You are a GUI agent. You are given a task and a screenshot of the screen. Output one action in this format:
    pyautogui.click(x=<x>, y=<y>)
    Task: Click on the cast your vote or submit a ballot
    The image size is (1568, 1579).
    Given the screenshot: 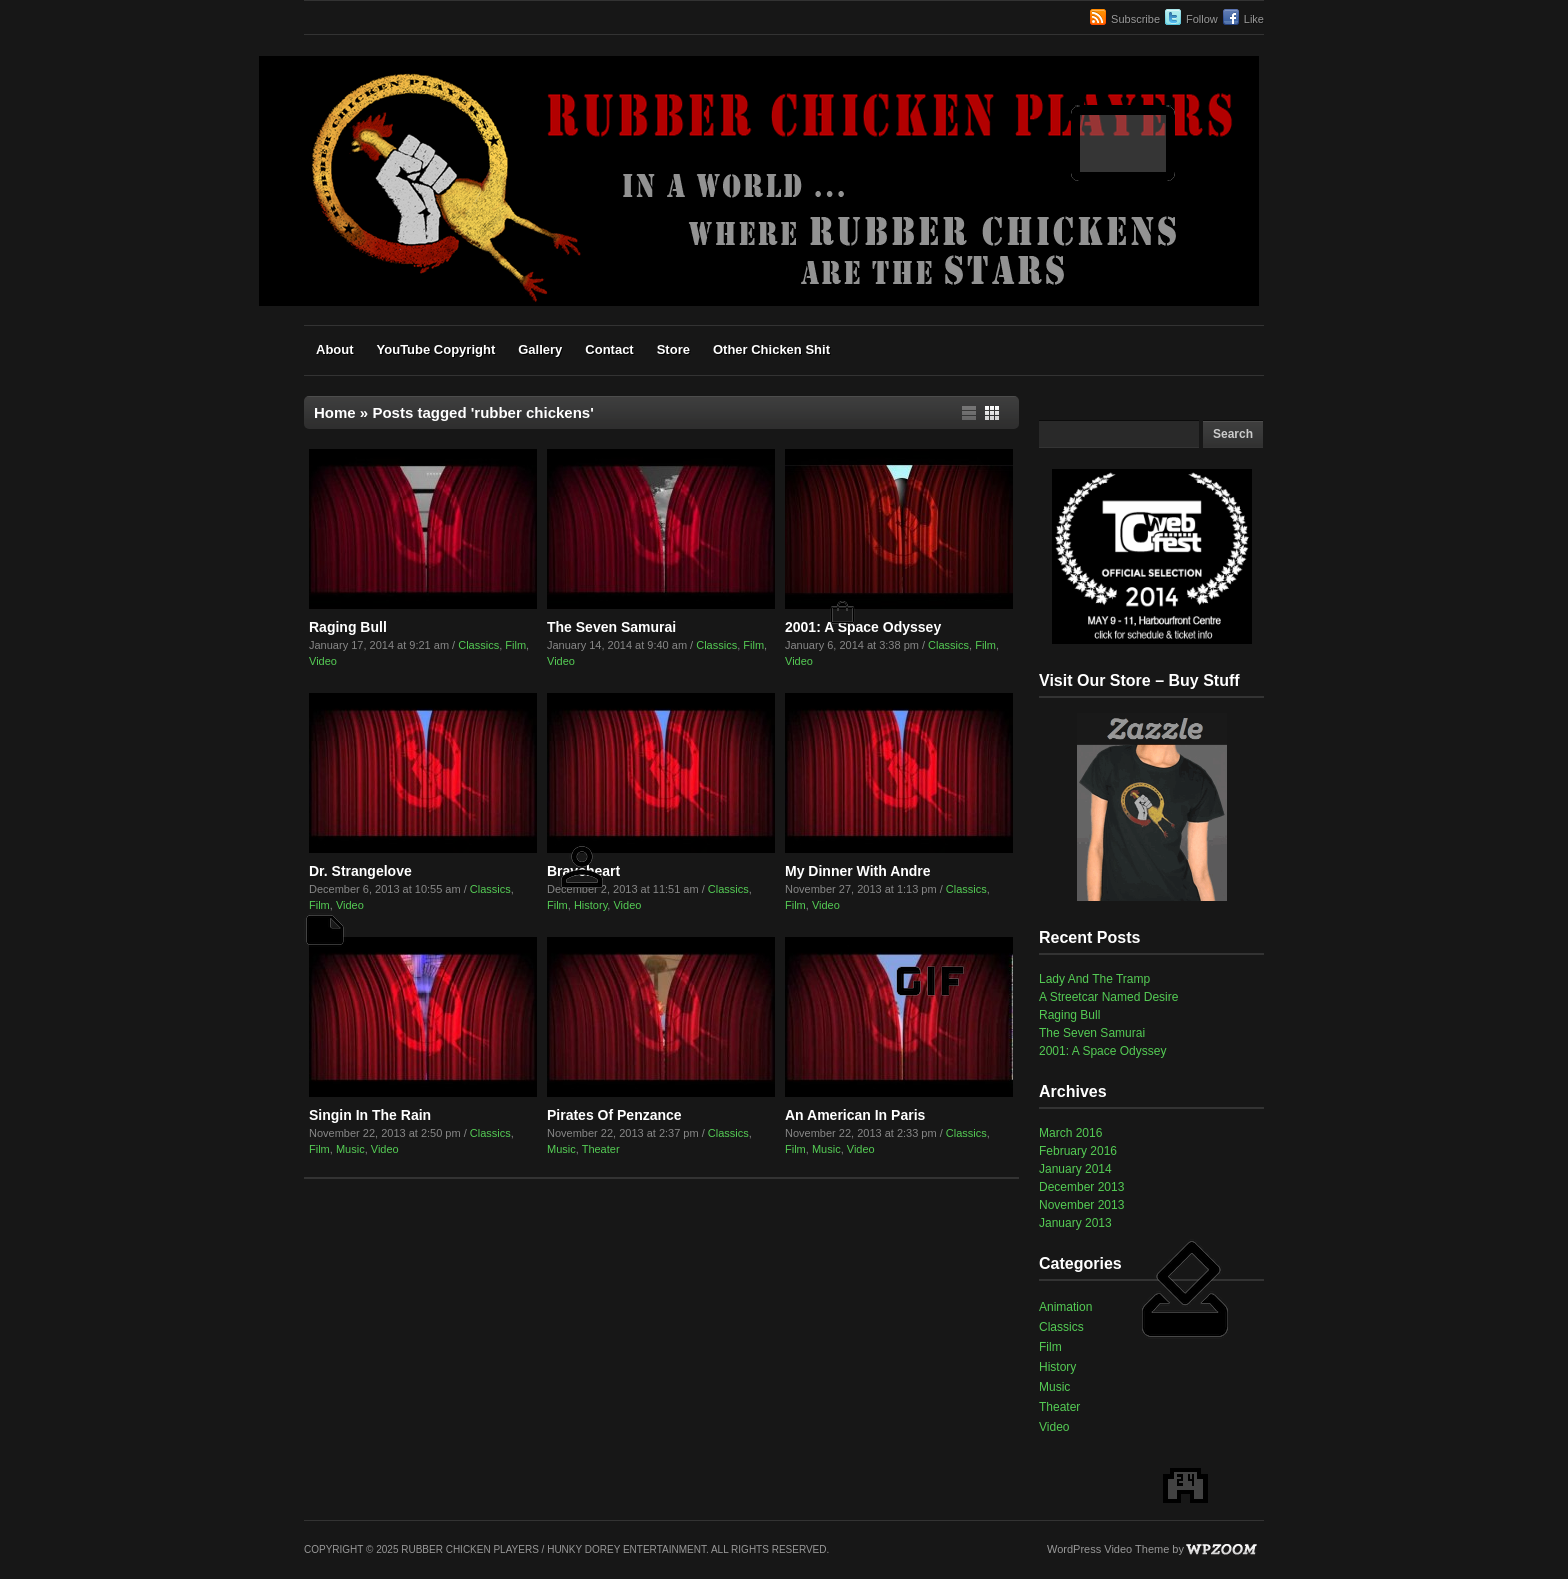 What is the action you would take?
    pyautogui.click(x=1185, y=1289)
    